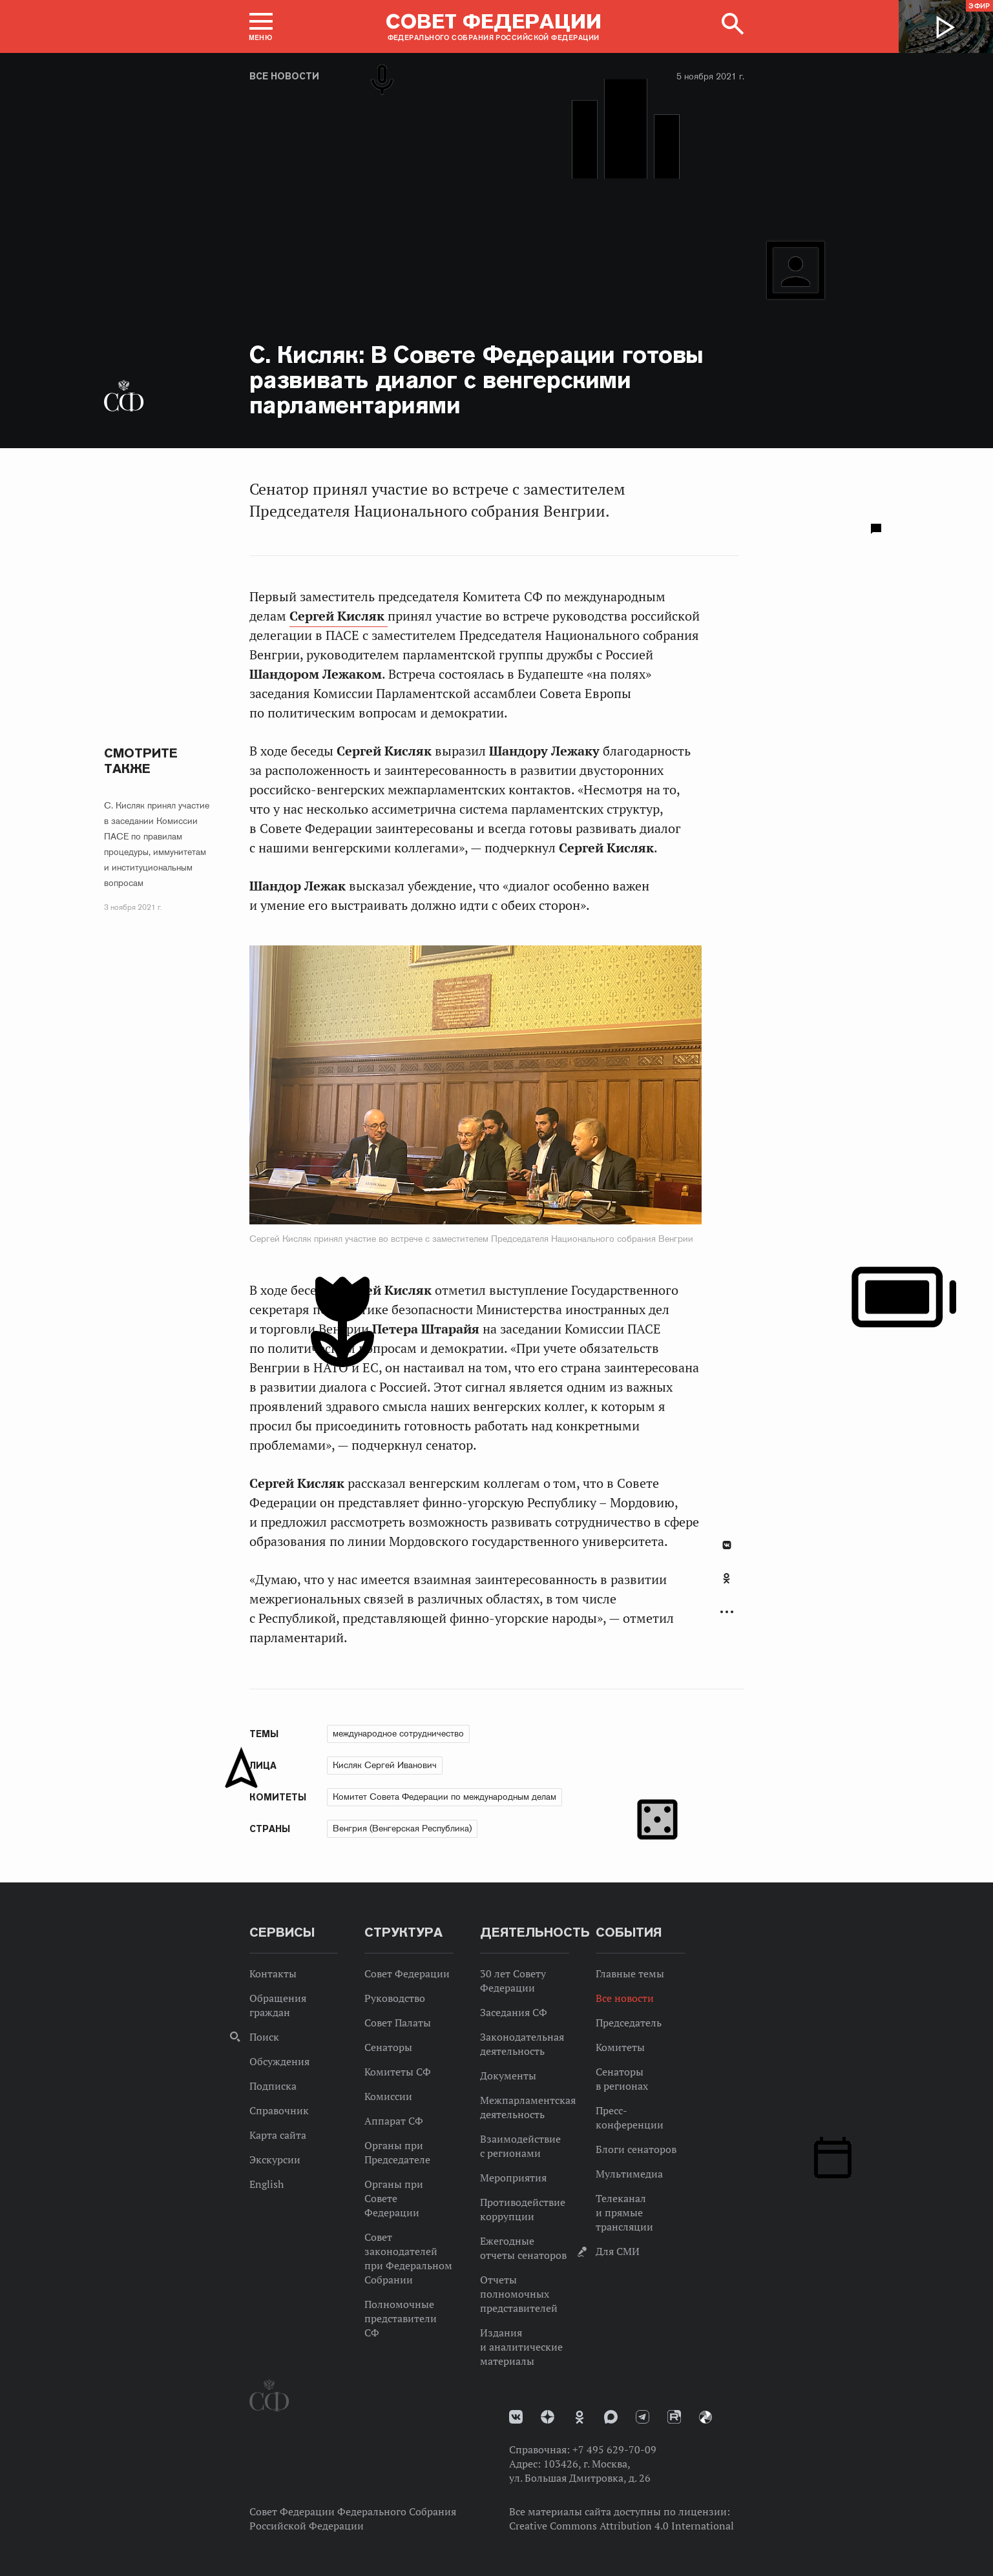  I want to click on start navigation to destination, so click(241, 1768).